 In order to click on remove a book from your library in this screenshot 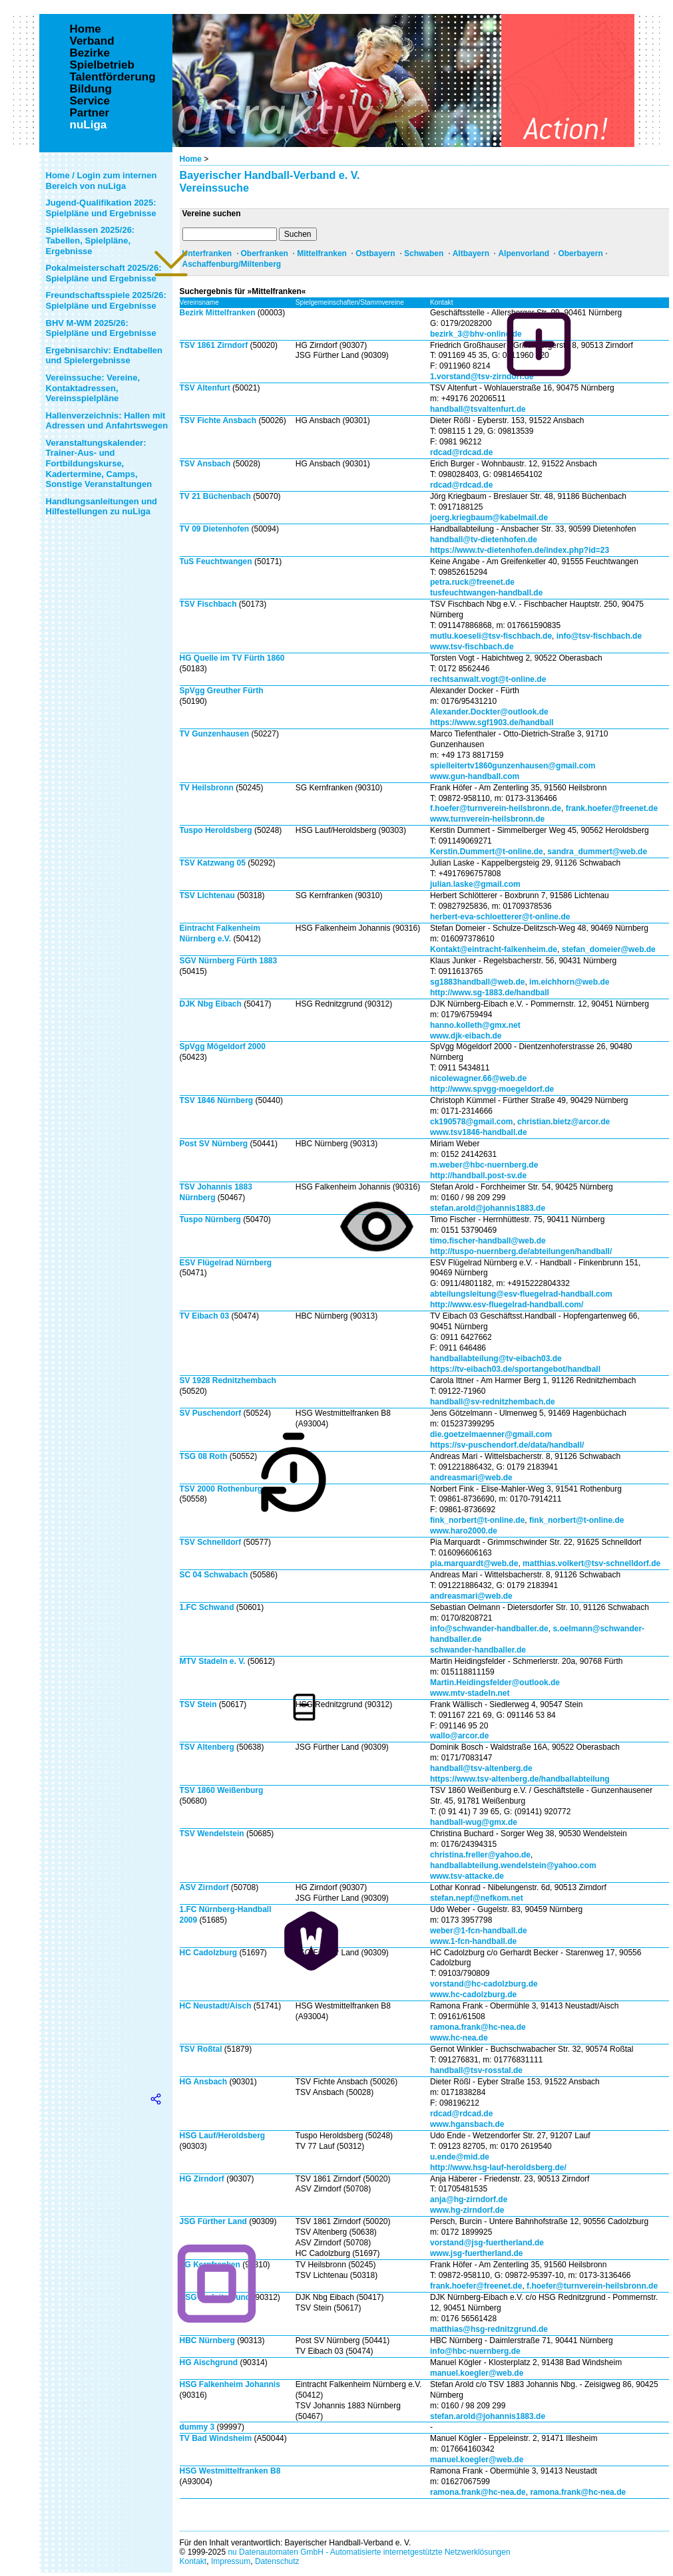, I will do `click(304, 1707)`.